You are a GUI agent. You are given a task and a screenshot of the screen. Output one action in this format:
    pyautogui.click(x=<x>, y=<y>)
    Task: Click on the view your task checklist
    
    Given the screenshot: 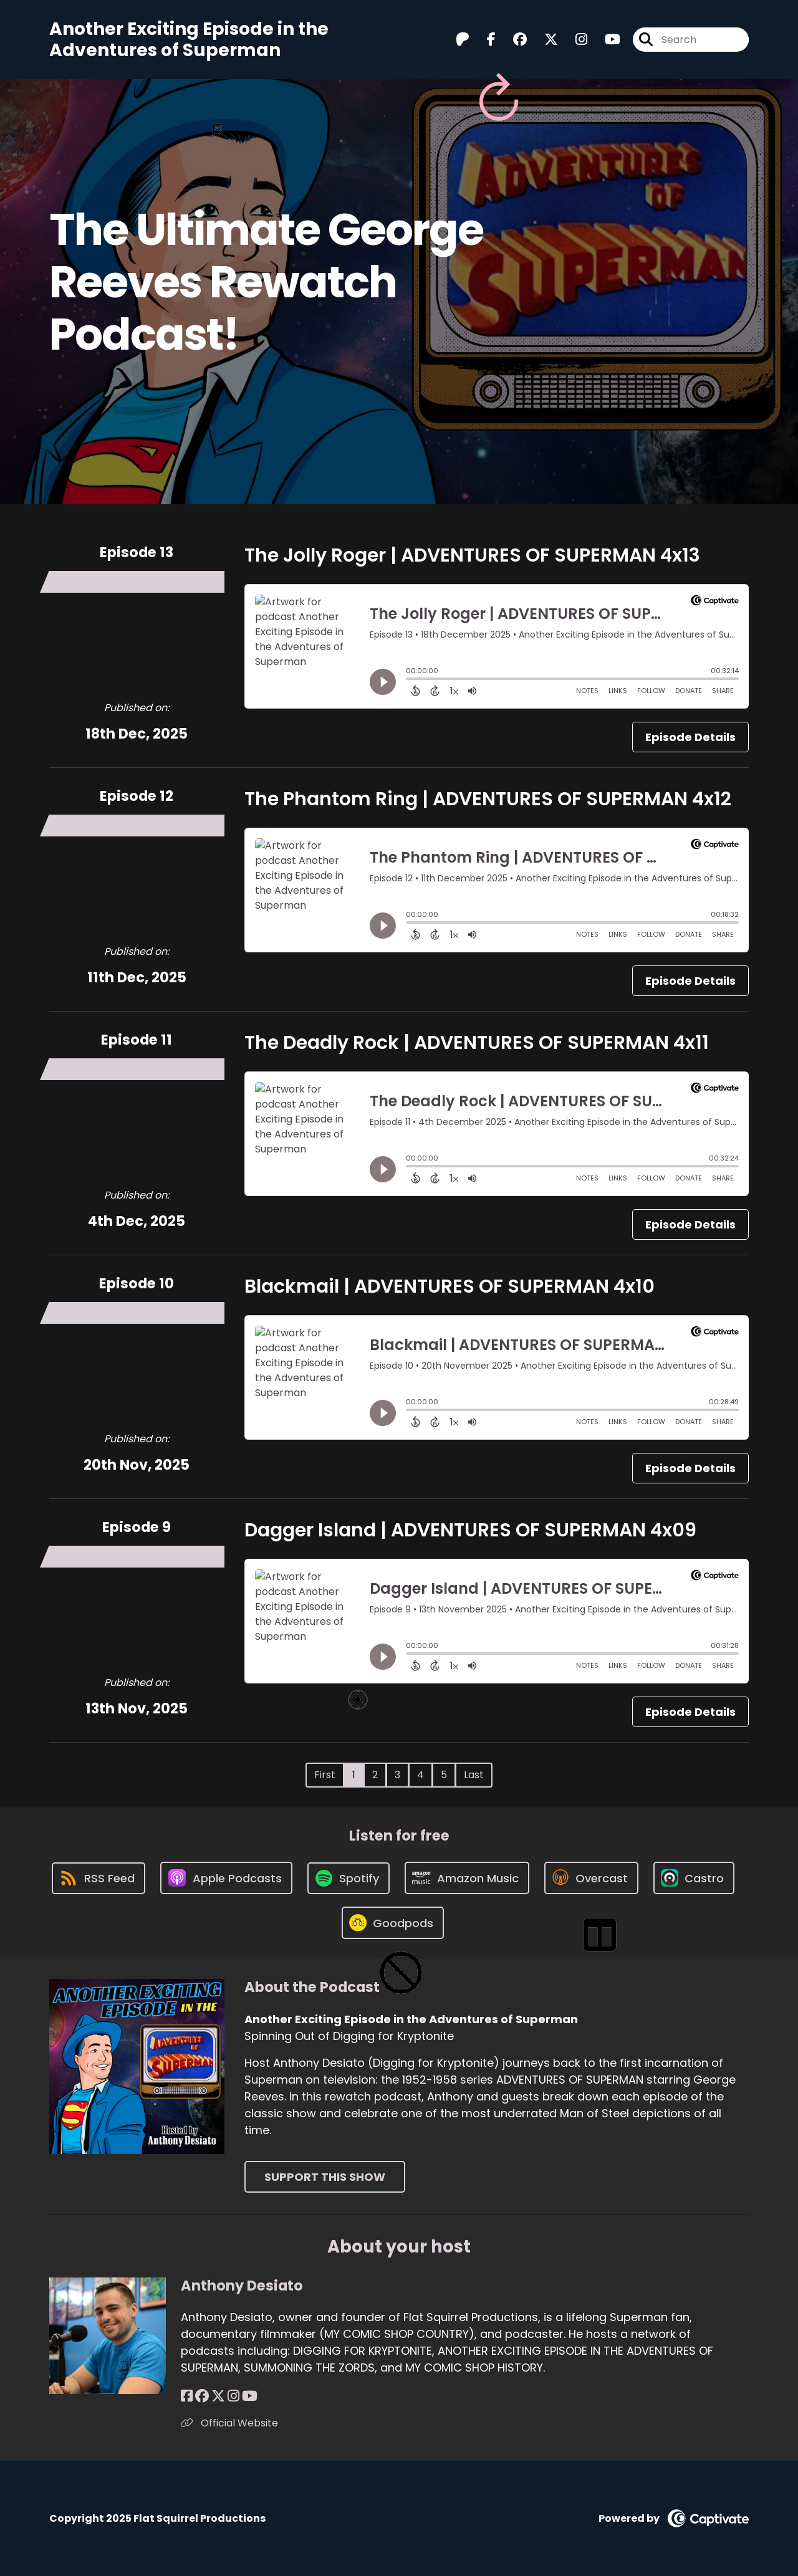 What is the action you would take?
    pyautogui.click(x=218, y=129)
    